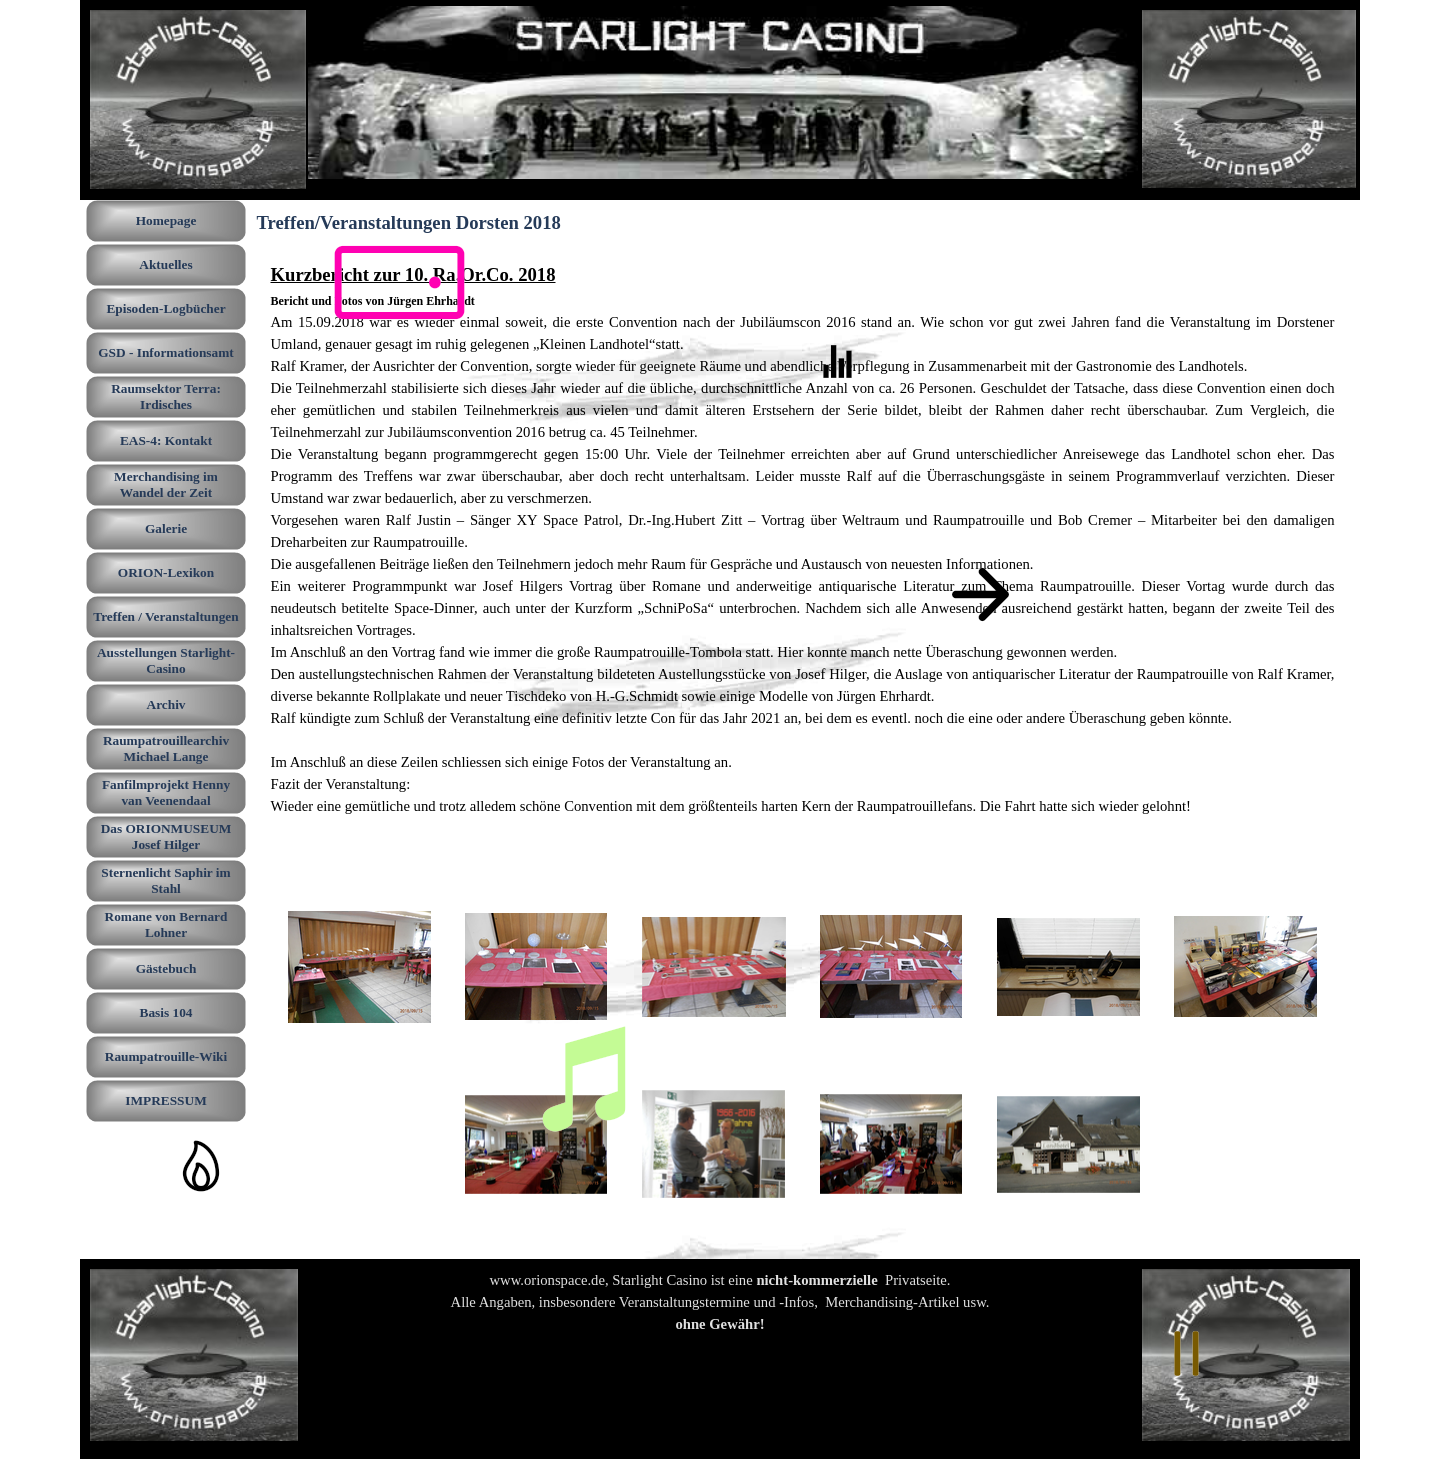  I want to click on access storage or disk drive settings, so click(399, 282).